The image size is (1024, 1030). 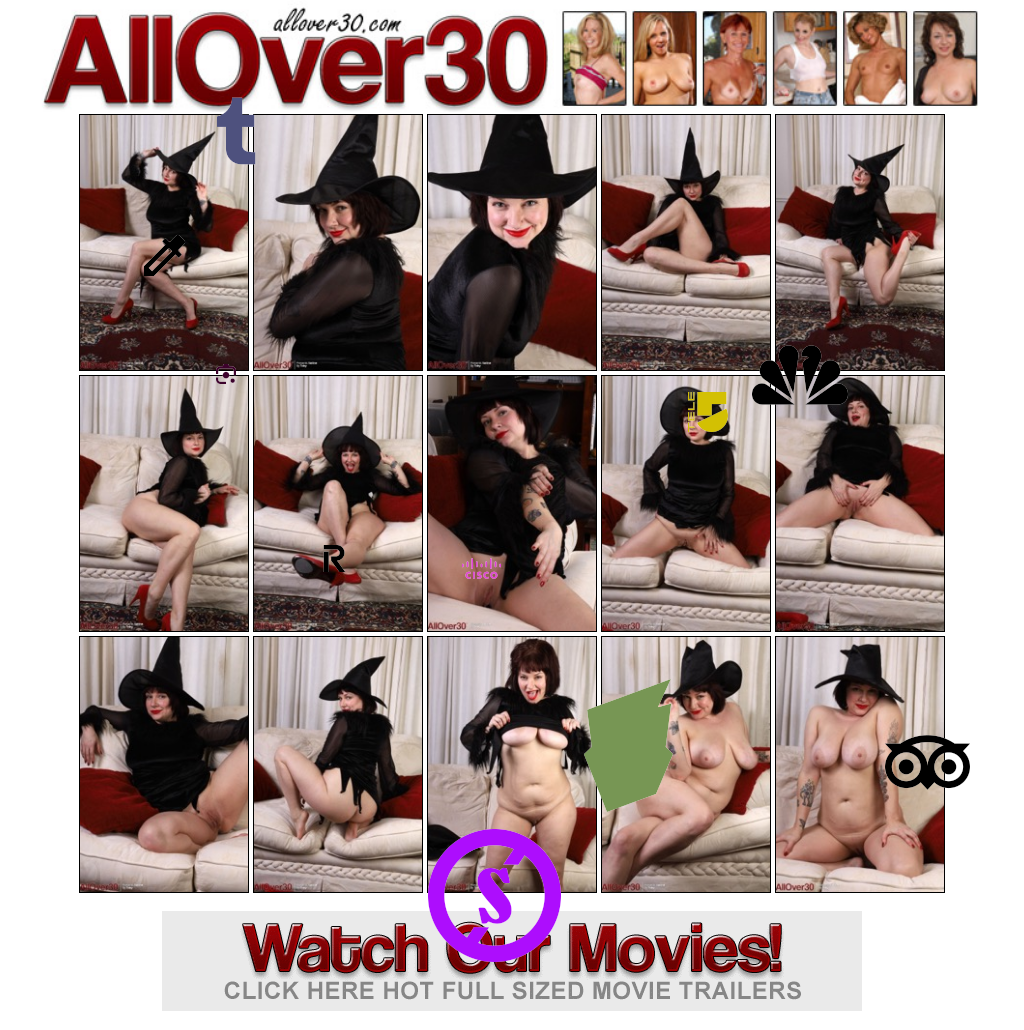 I want to click on NBC network branding or logo, so click(x=800, y=375).